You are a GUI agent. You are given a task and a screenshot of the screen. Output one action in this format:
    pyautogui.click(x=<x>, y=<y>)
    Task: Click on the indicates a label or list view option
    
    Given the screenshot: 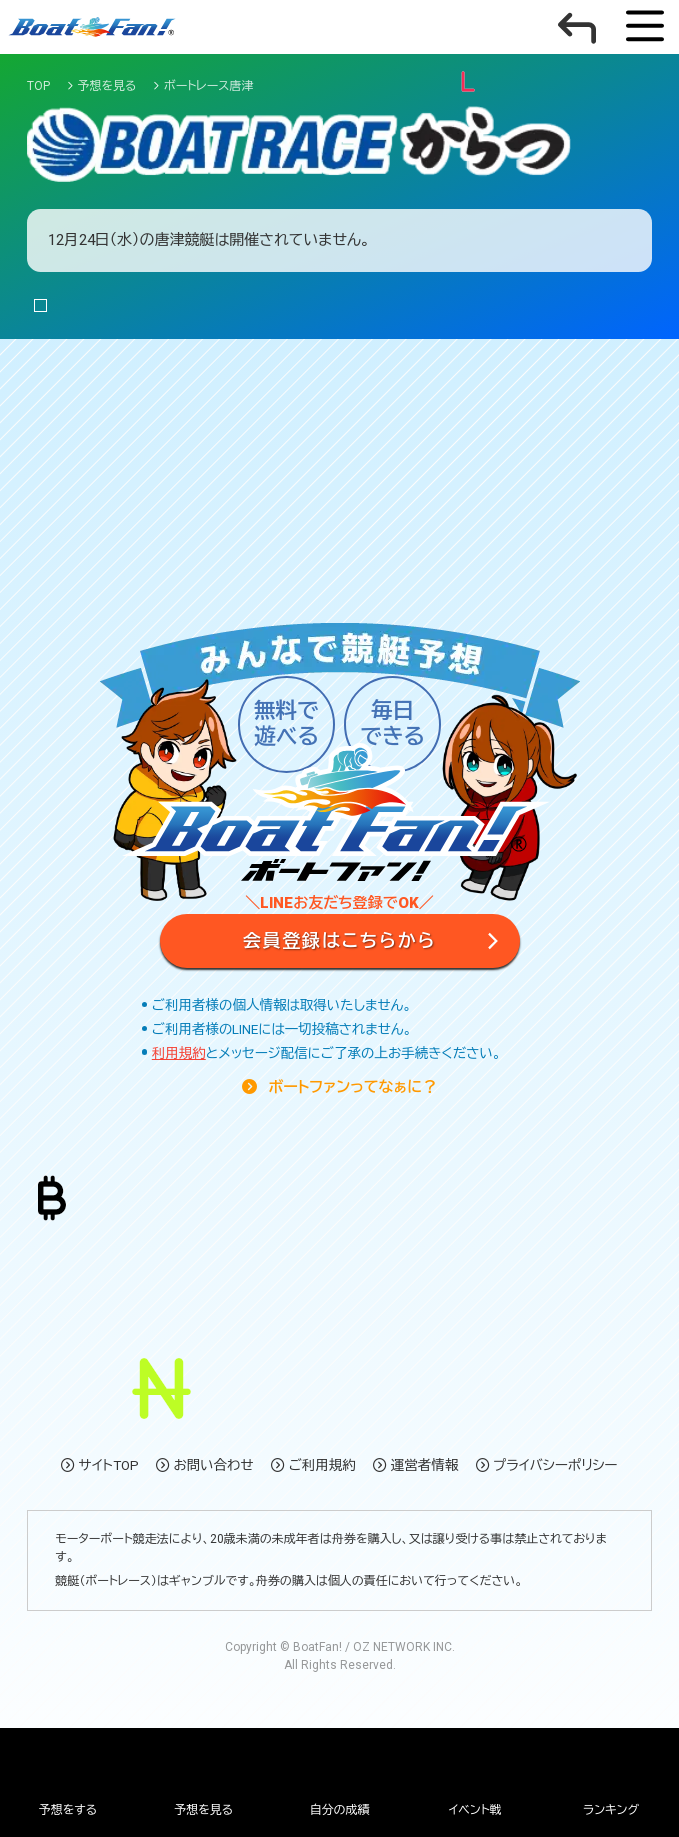 What is the action you would take?
    pyautogui.click(x=467, y=81)
    